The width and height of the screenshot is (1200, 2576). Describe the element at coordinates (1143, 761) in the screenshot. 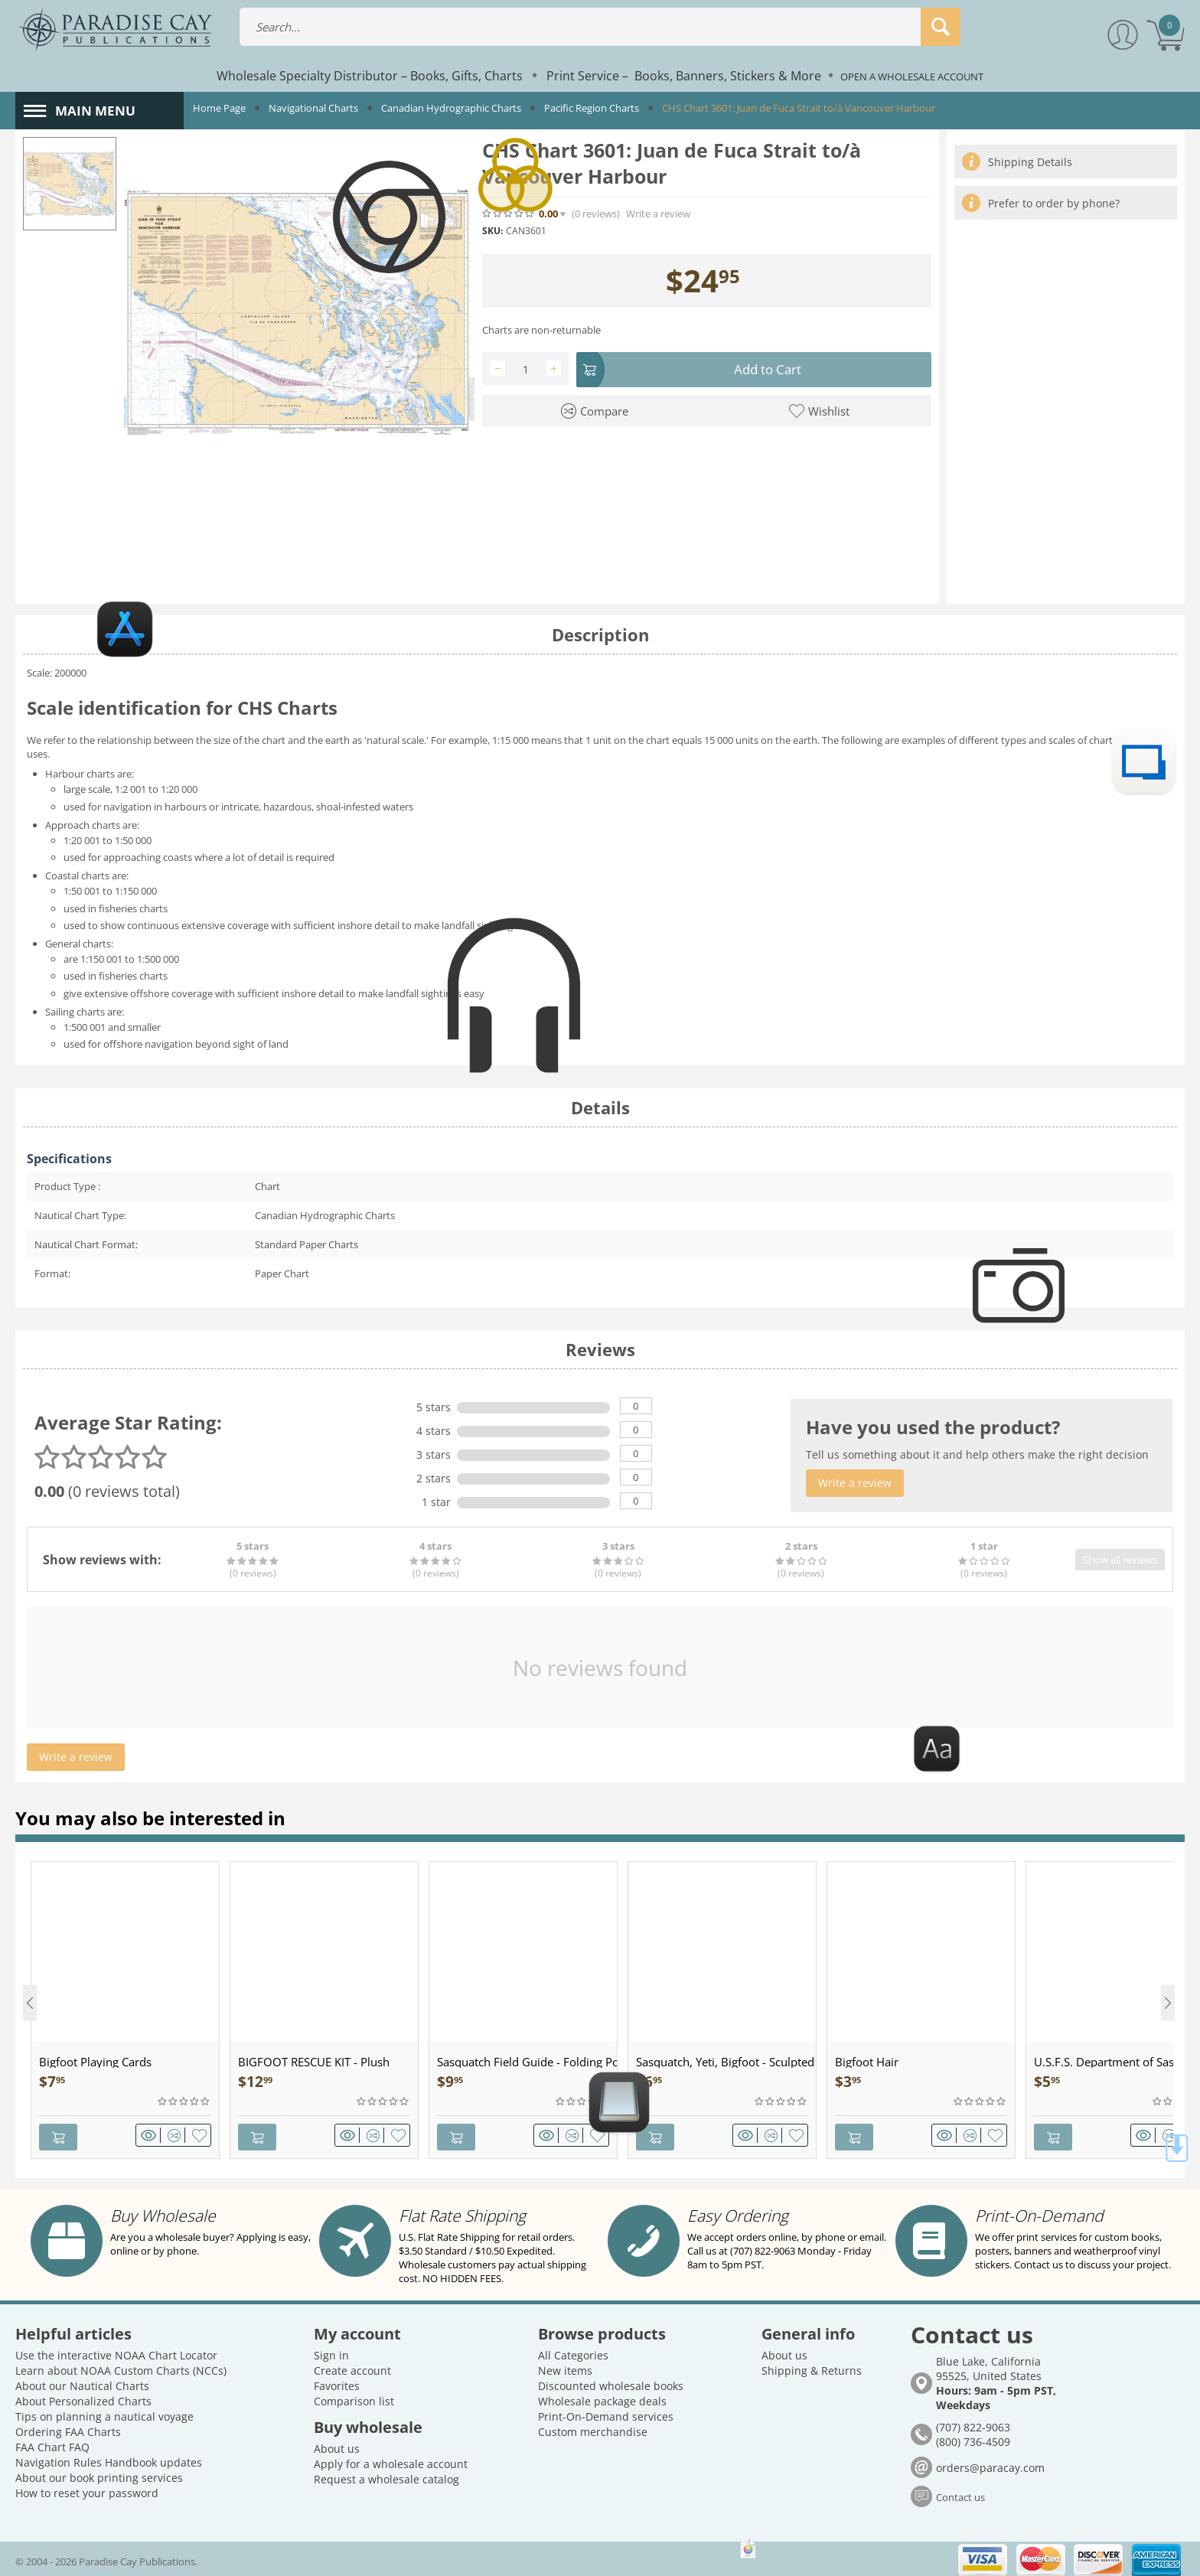

I see `open remote desktop manager` at that location.